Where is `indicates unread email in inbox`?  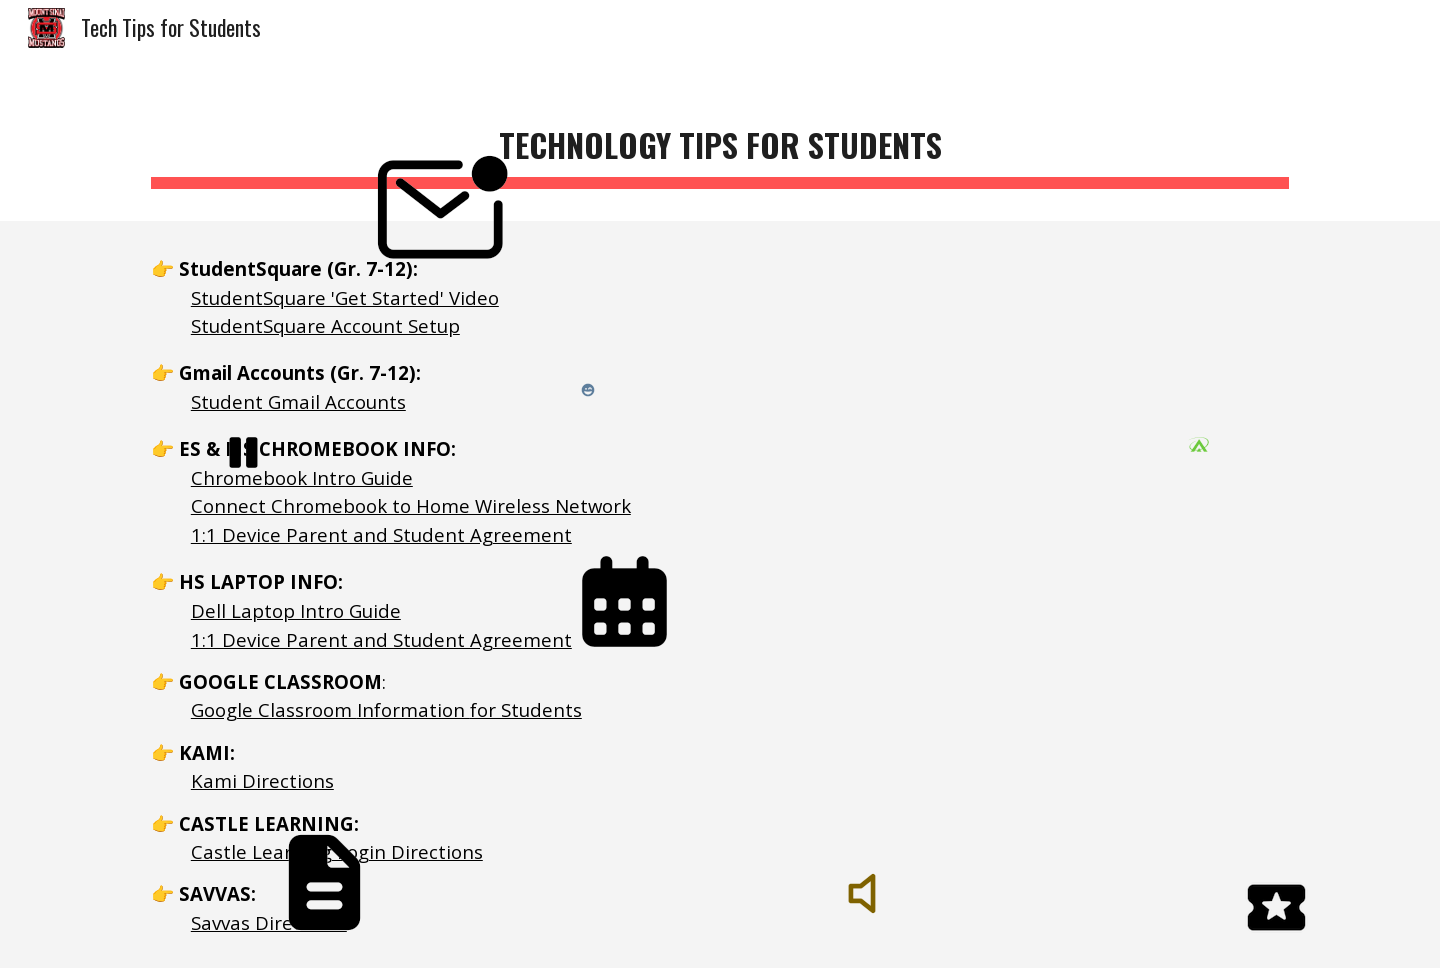
indicates unread email in inbox is located at coordinates (440, 209).